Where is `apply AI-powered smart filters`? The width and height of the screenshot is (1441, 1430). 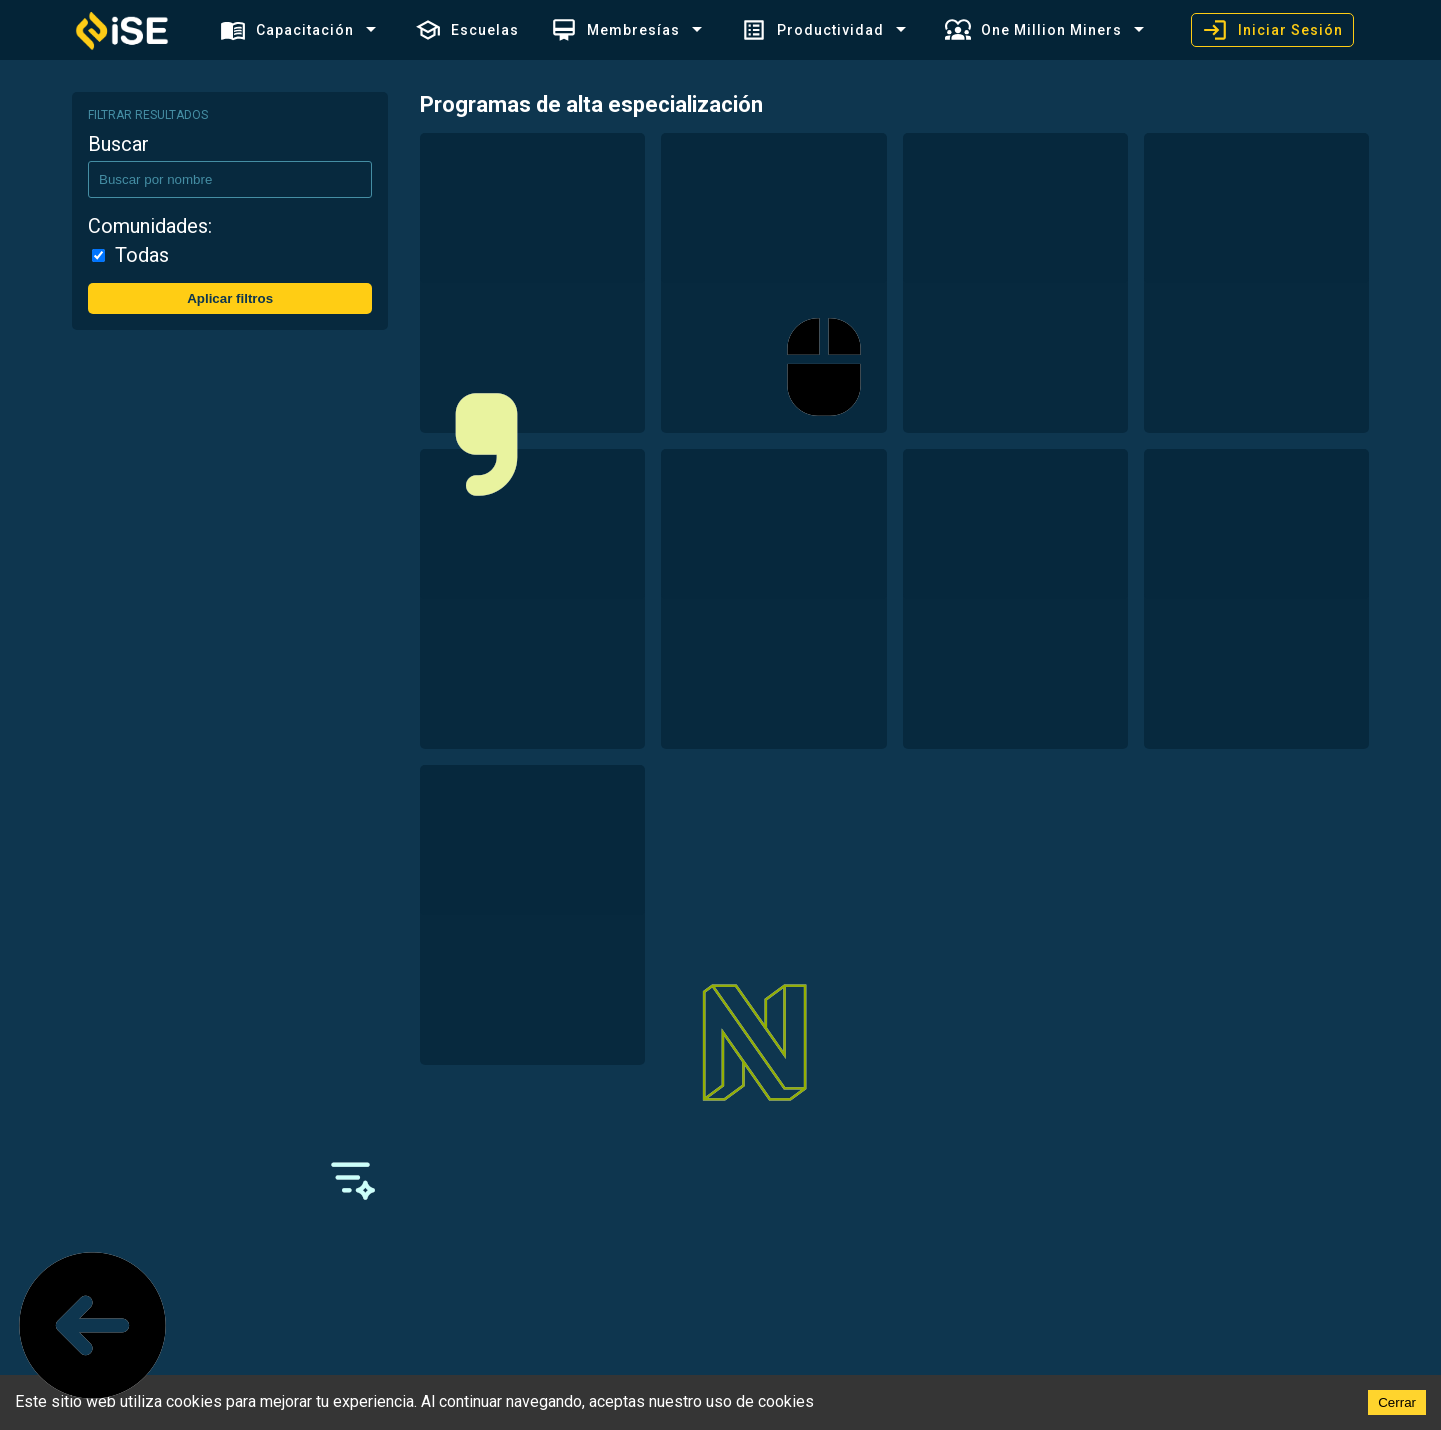 apply AI-powered smart filters is located at coordinates (350, 1177).